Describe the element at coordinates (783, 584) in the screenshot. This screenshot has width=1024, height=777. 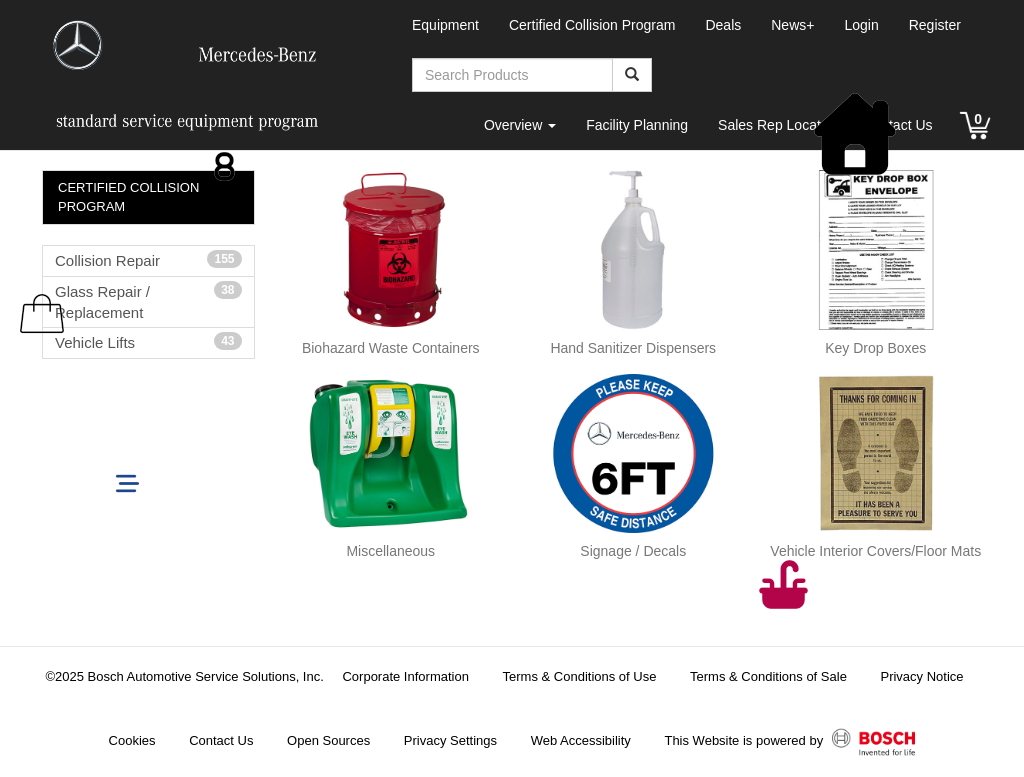
I see `indicates kitchen or bathroom facilities` at that location.